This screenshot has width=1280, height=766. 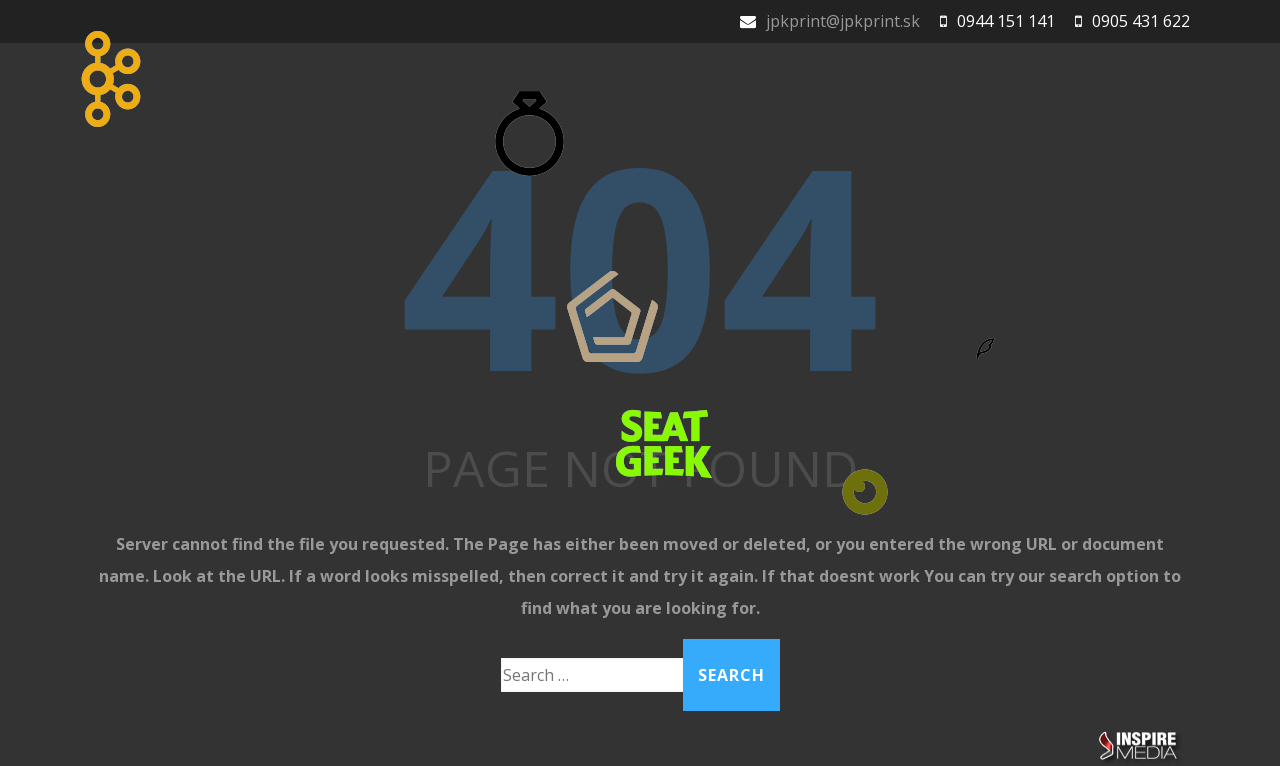 What do you see at coordinates (664, 444) in the screenshot?
I see `open the SeatGeek app` at bounding box center [664, 444].